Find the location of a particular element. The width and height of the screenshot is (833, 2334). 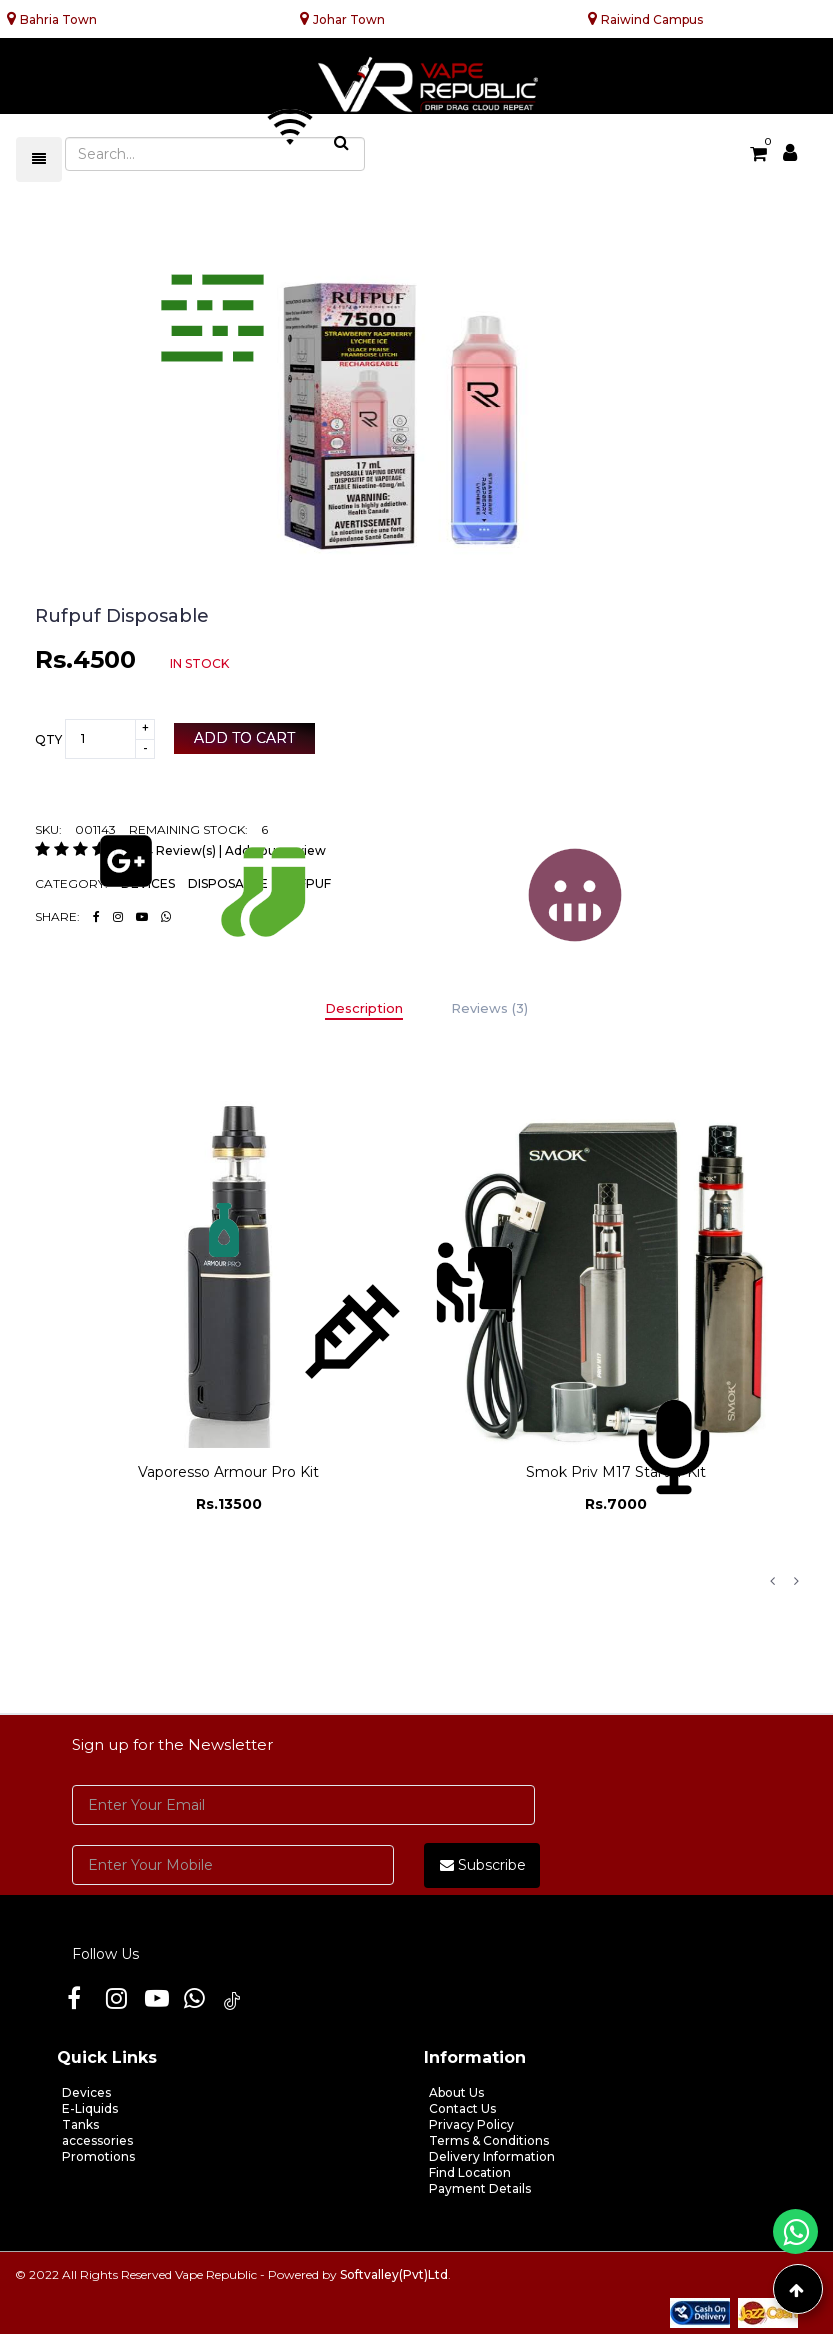

indicates misty or foggy weather conditions is located at coordinates (212, 315).